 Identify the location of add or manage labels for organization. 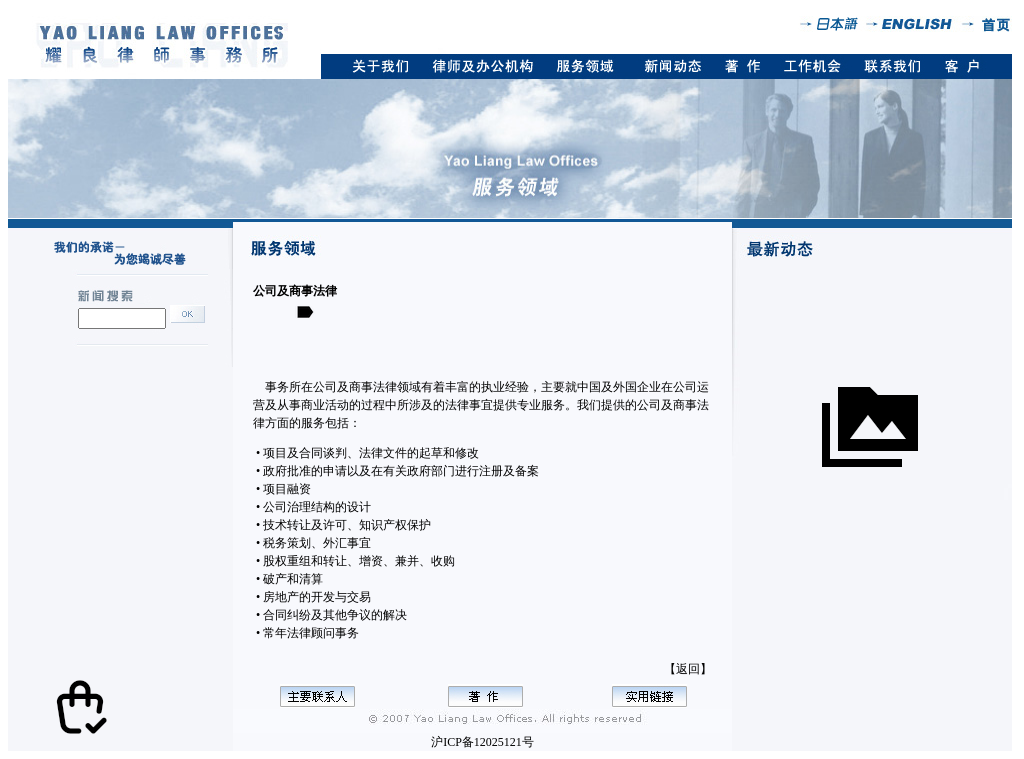
(305, 312).